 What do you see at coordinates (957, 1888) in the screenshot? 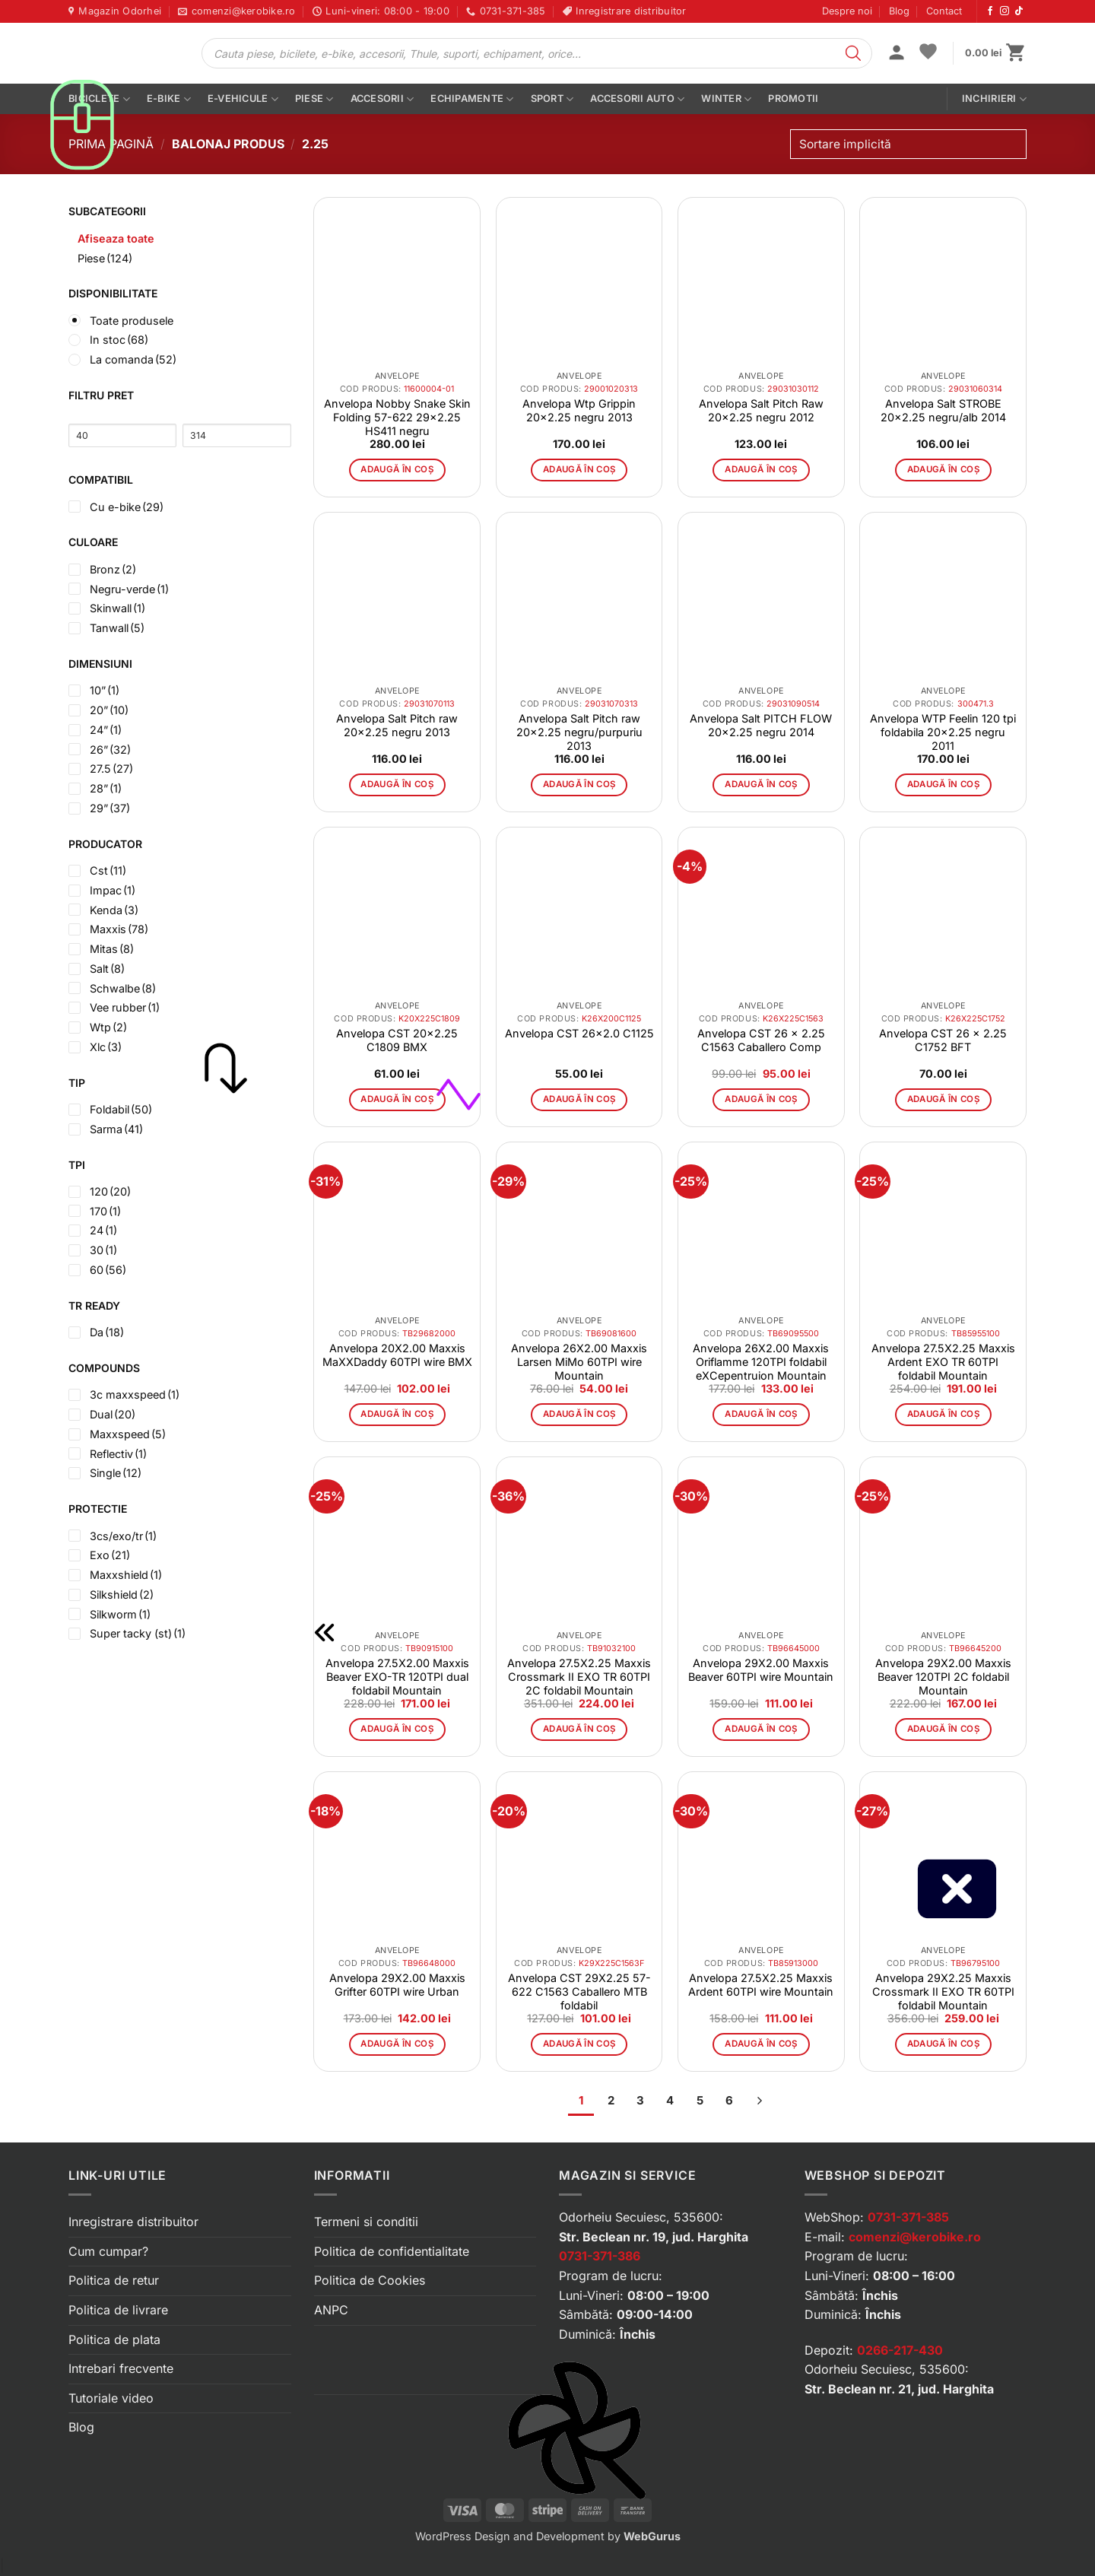
I see `close or dismiss a dialog box` at bounding box center [957, 1888].